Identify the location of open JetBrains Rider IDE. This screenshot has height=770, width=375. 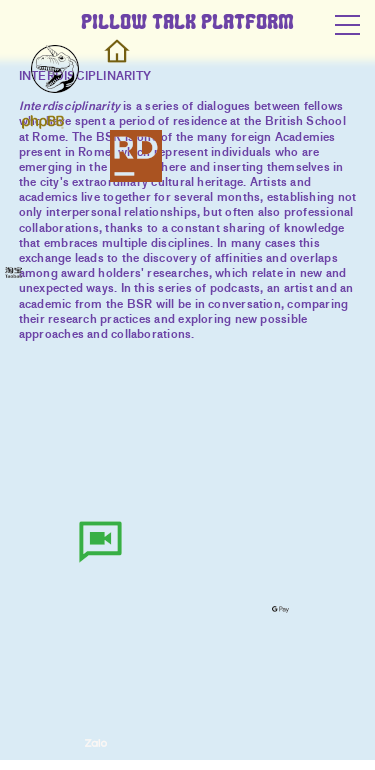
(136, 156).